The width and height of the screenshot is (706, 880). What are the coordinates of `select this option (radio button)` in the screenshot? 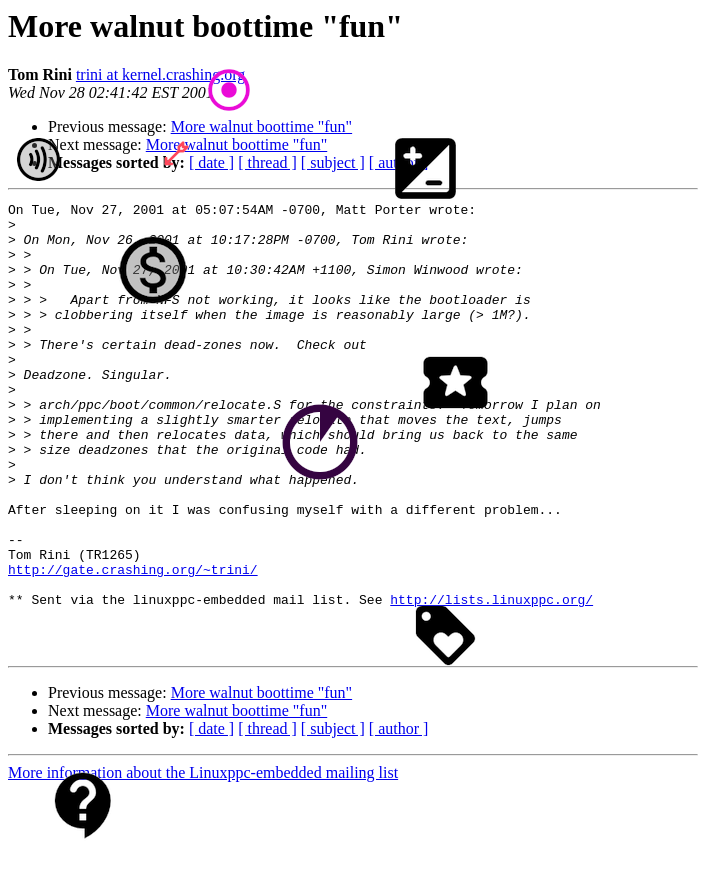 It's located at (229, 90).